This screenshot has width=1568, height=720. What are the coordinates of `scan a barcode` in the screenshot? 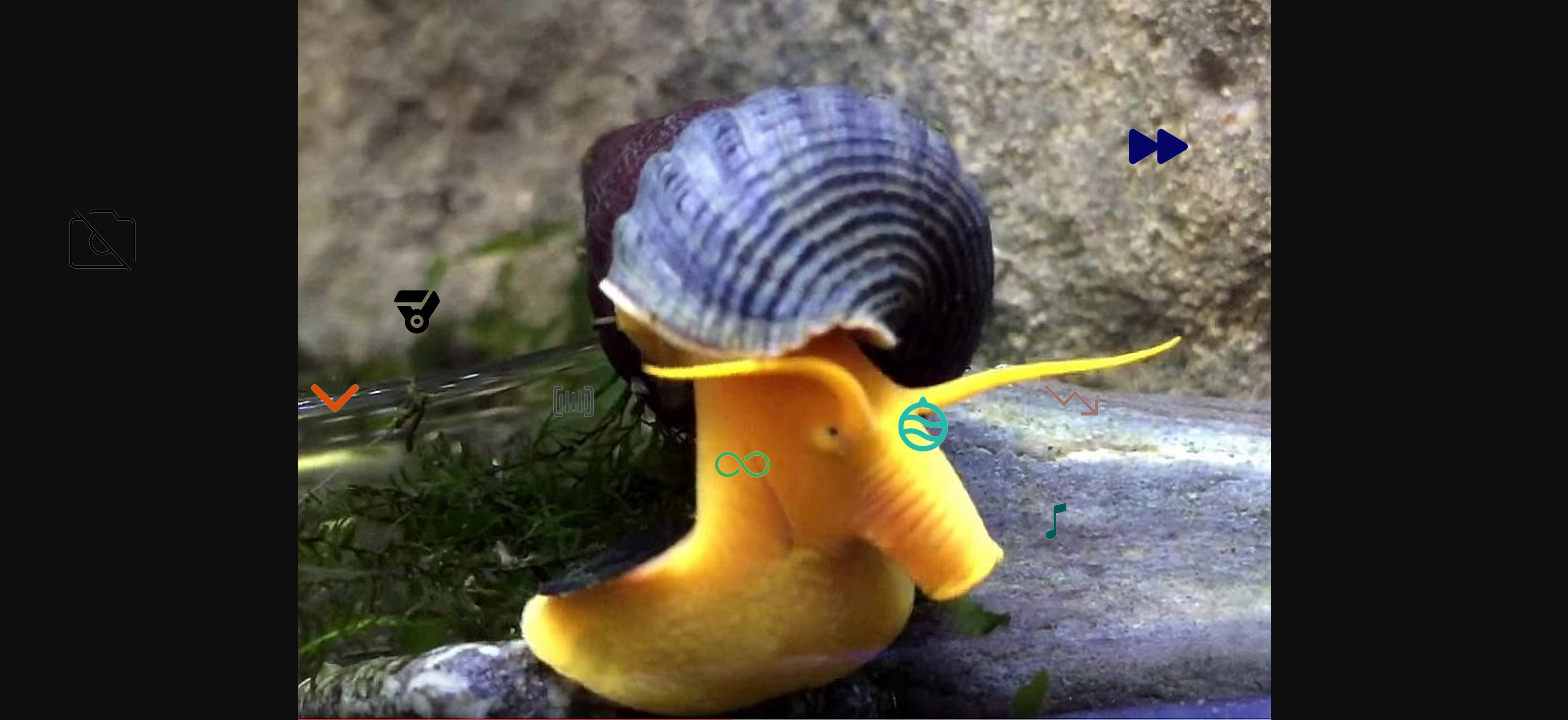 It's located at (573, 401).